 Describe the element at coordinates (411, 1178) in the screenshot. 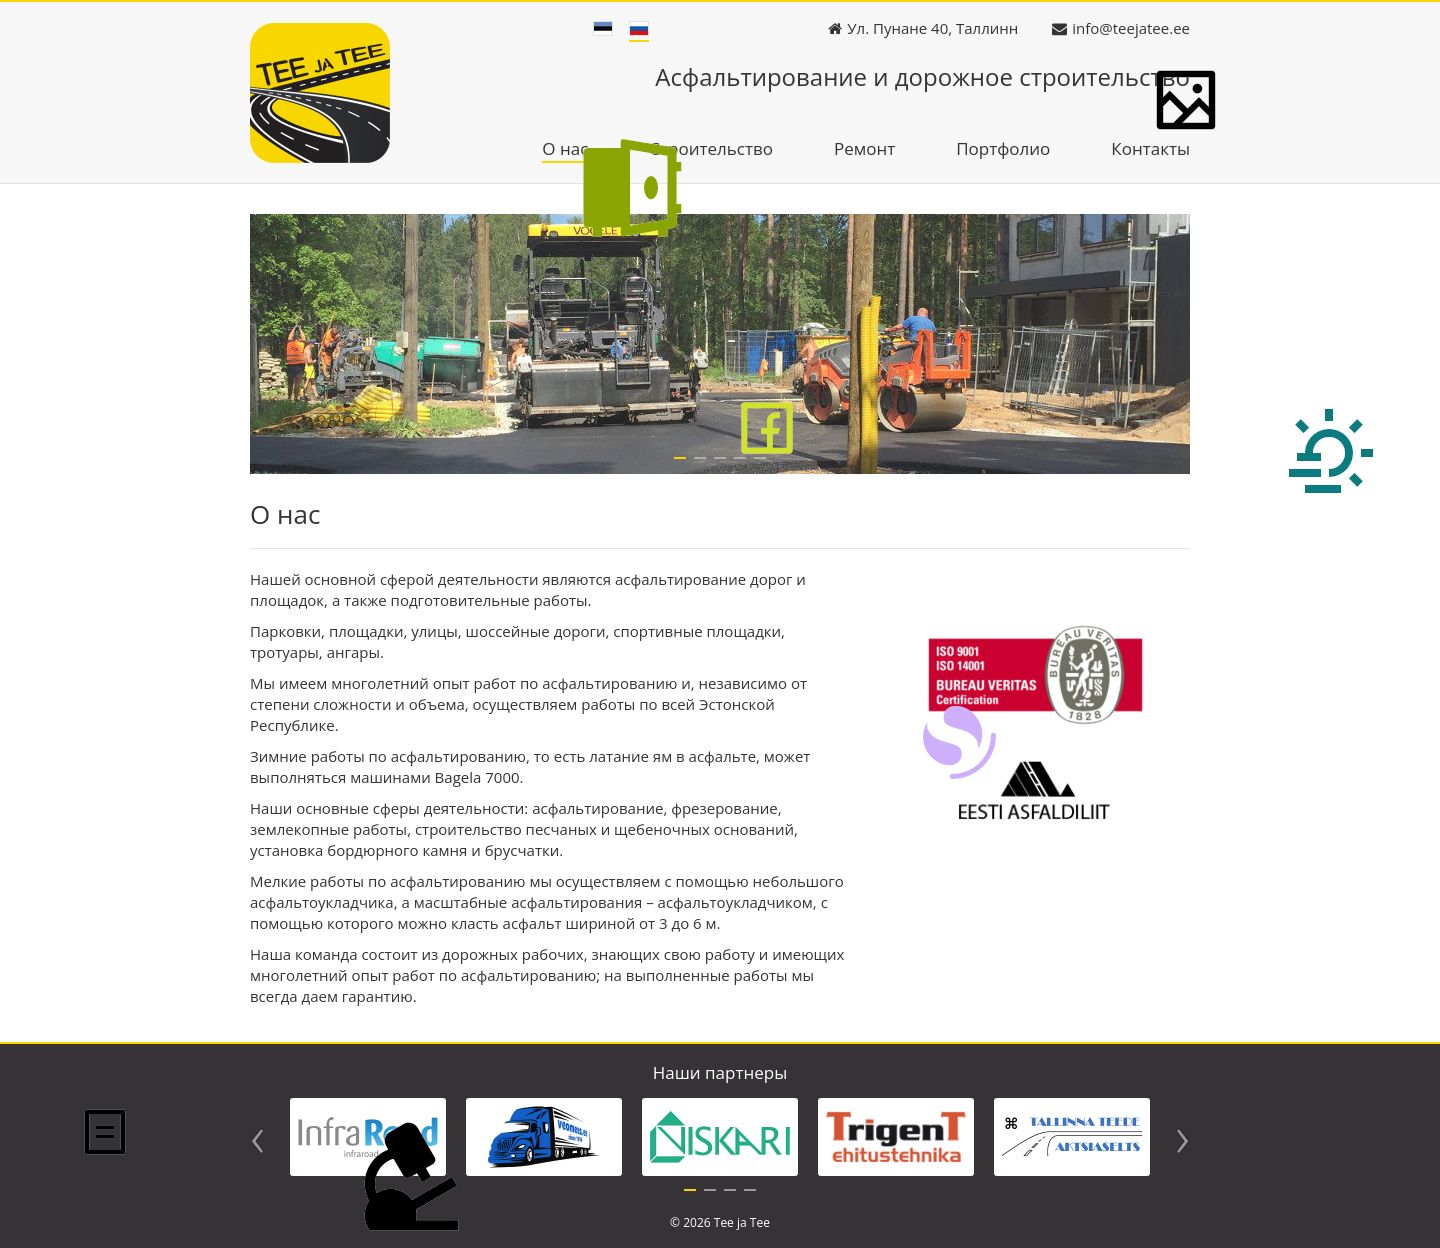

I see `access laboratory or research features` at that location.